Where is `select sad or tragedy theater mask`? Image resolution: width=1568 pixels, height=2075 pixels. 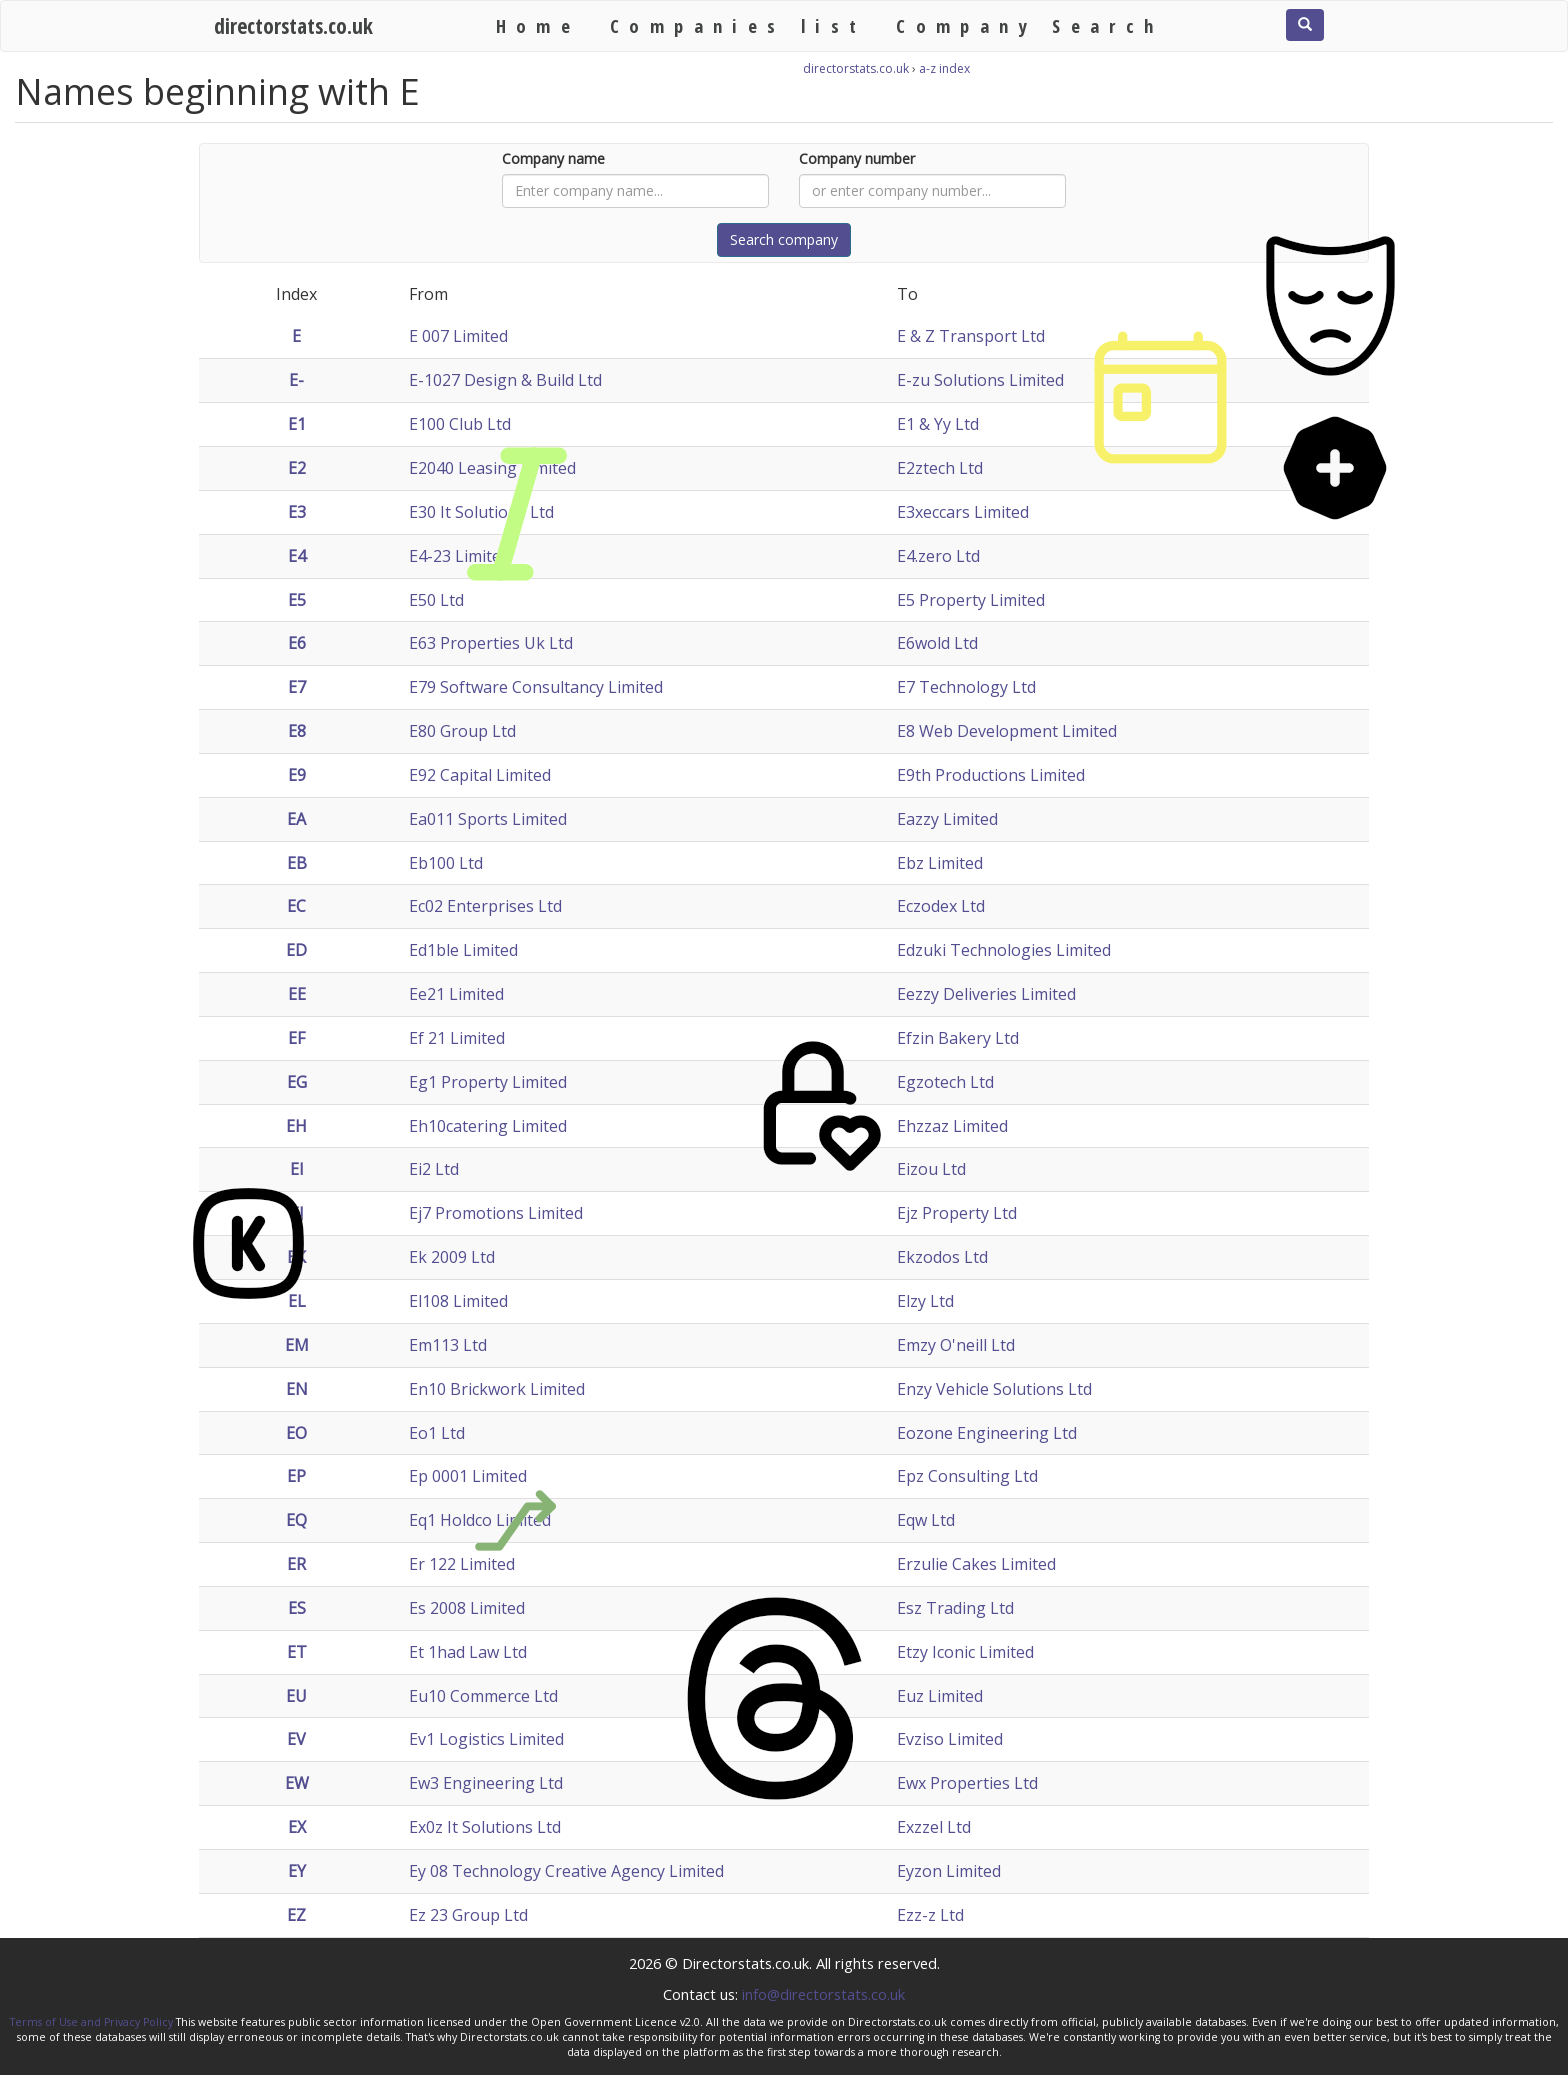 select sad or tragedy theater mask is located at coordinates (1330, 300).